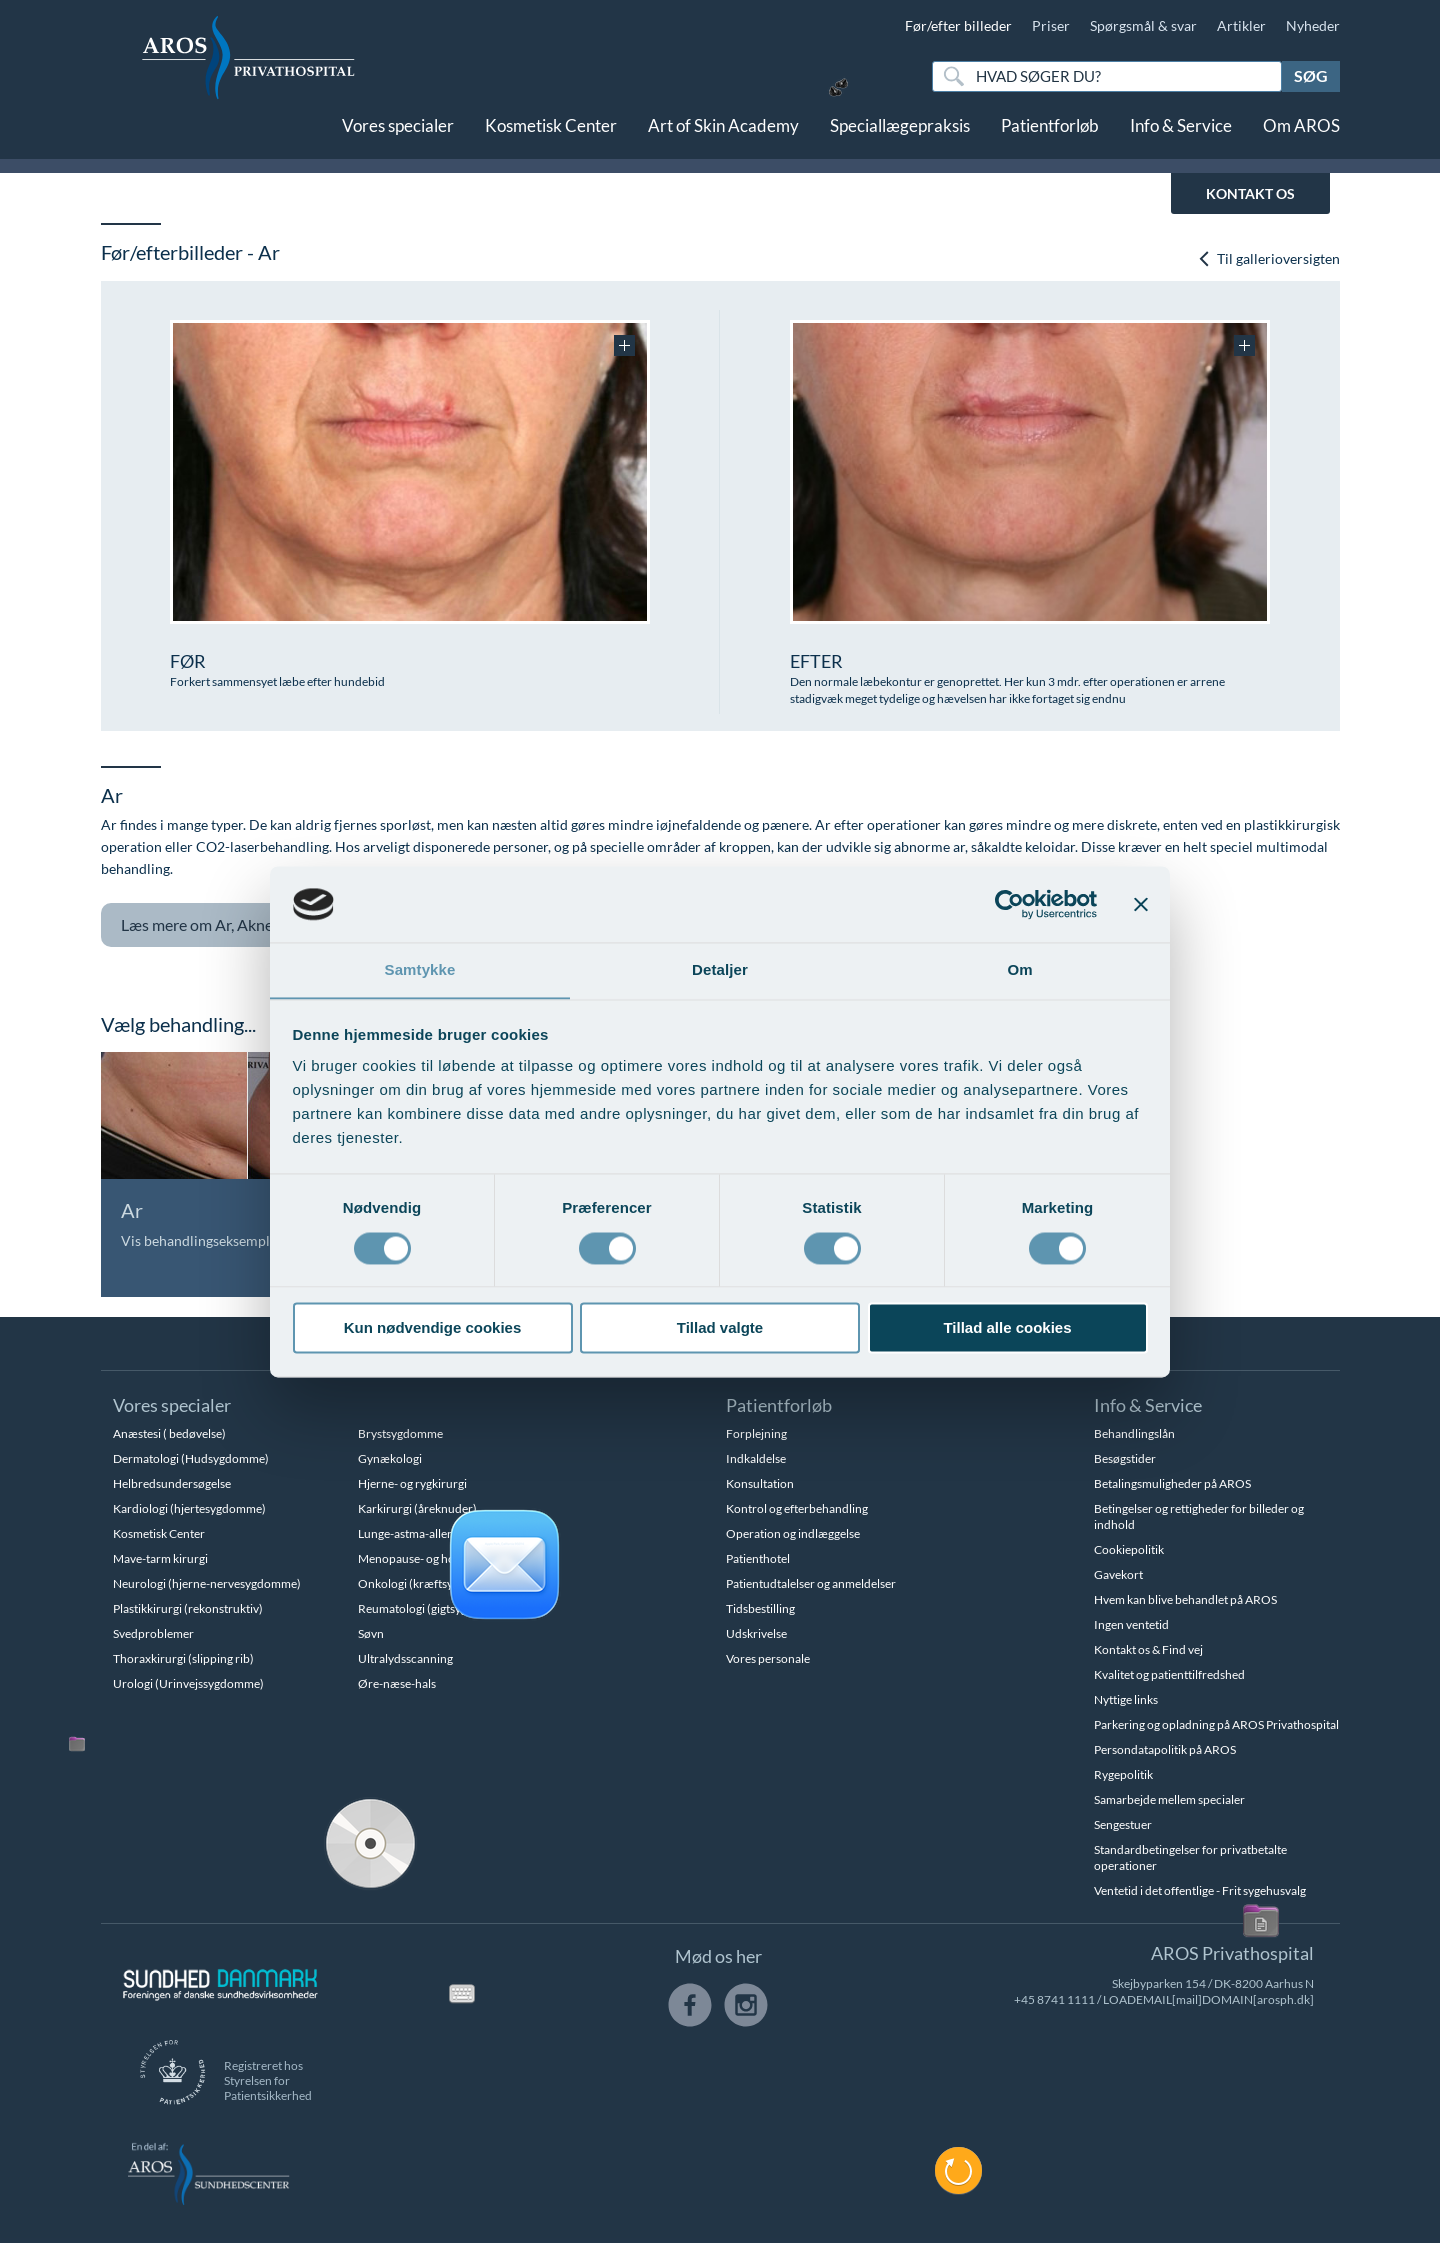 Image resolution: width=1440 pixels, height=2243 pixels. What do you see at coordinates (1261, 1920) in the screenshot?
I see `open documents folder` at bounding box center [1261, 1920].